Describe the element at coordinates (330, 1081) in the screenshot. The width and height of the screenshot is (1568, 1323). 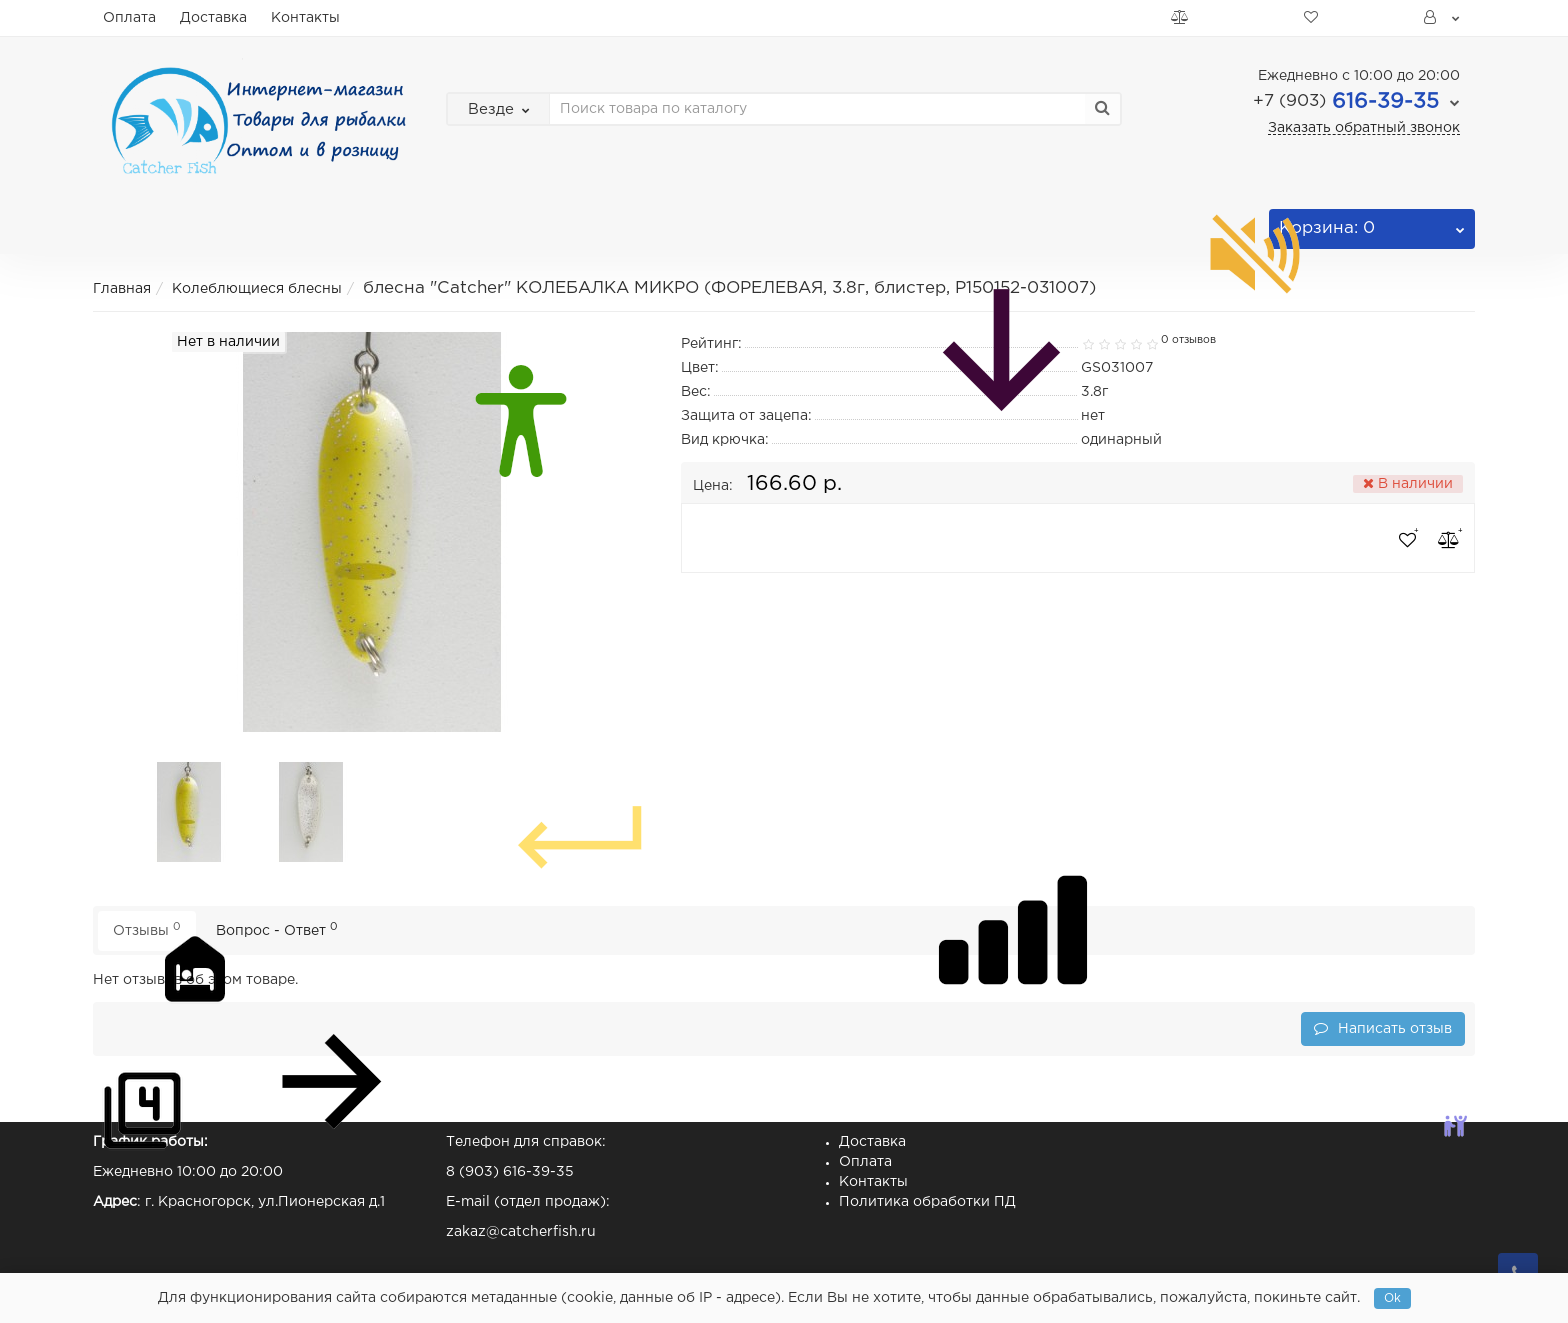
I see `navigate to the next item or screen` at that location.